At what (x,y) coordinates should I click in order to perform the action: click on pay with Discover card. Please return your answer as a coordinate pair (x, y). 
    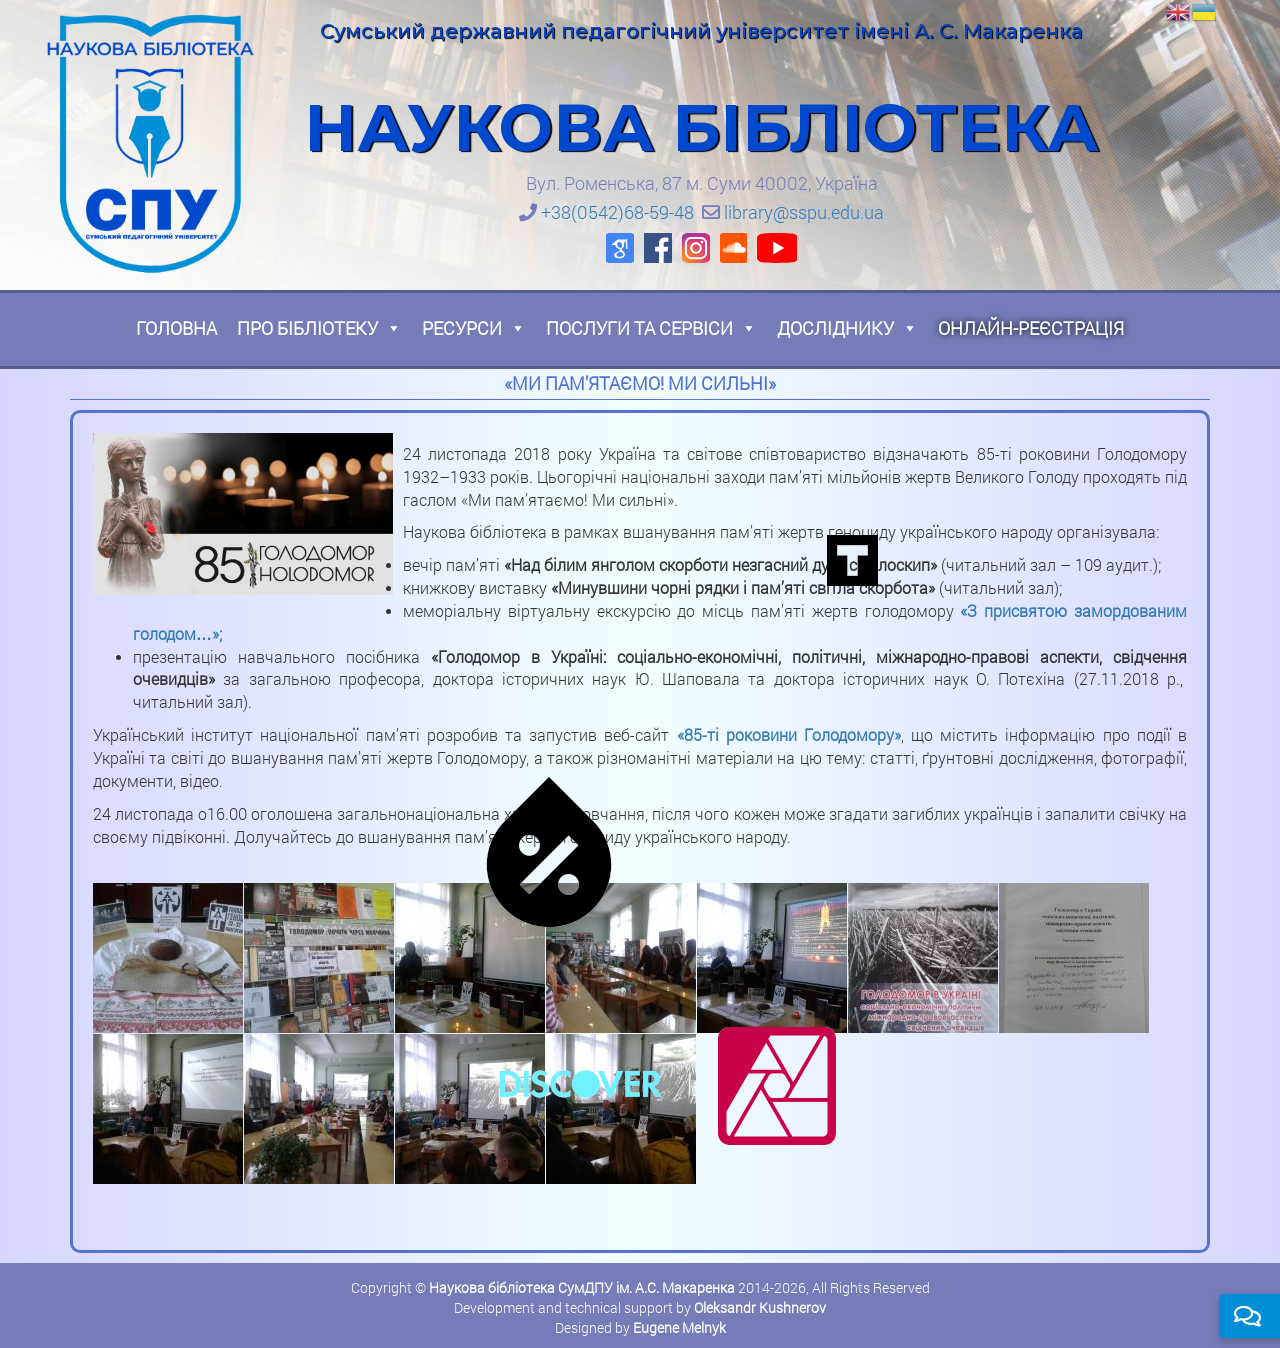
    Looking at the image, I should click on (582, 1084).